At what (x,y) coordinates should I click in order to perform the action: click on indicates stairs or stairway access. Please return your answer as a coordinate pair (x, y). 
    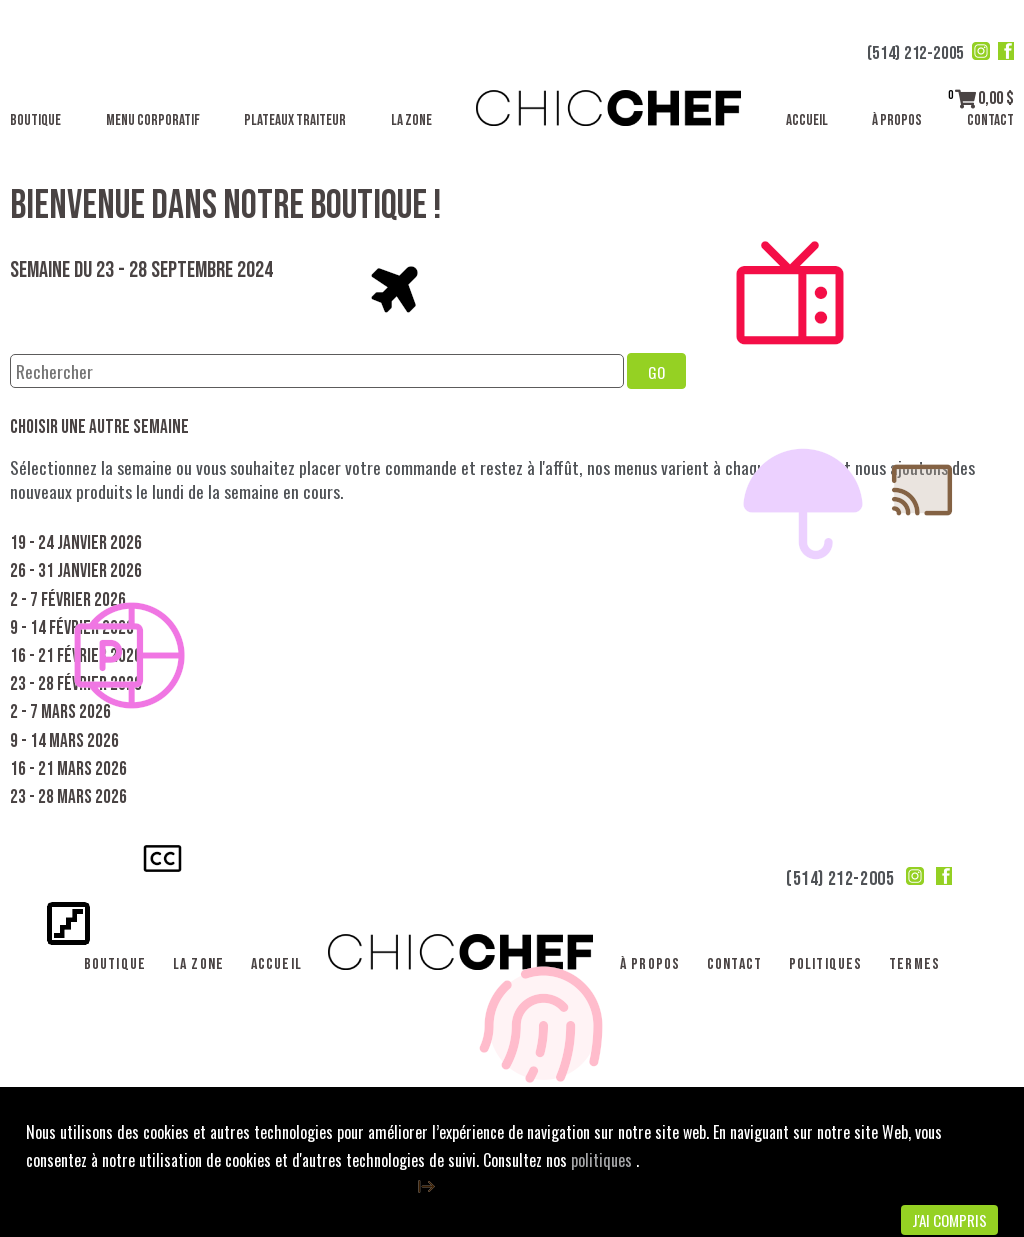
    Looking at the image, I should click on (68, 923).